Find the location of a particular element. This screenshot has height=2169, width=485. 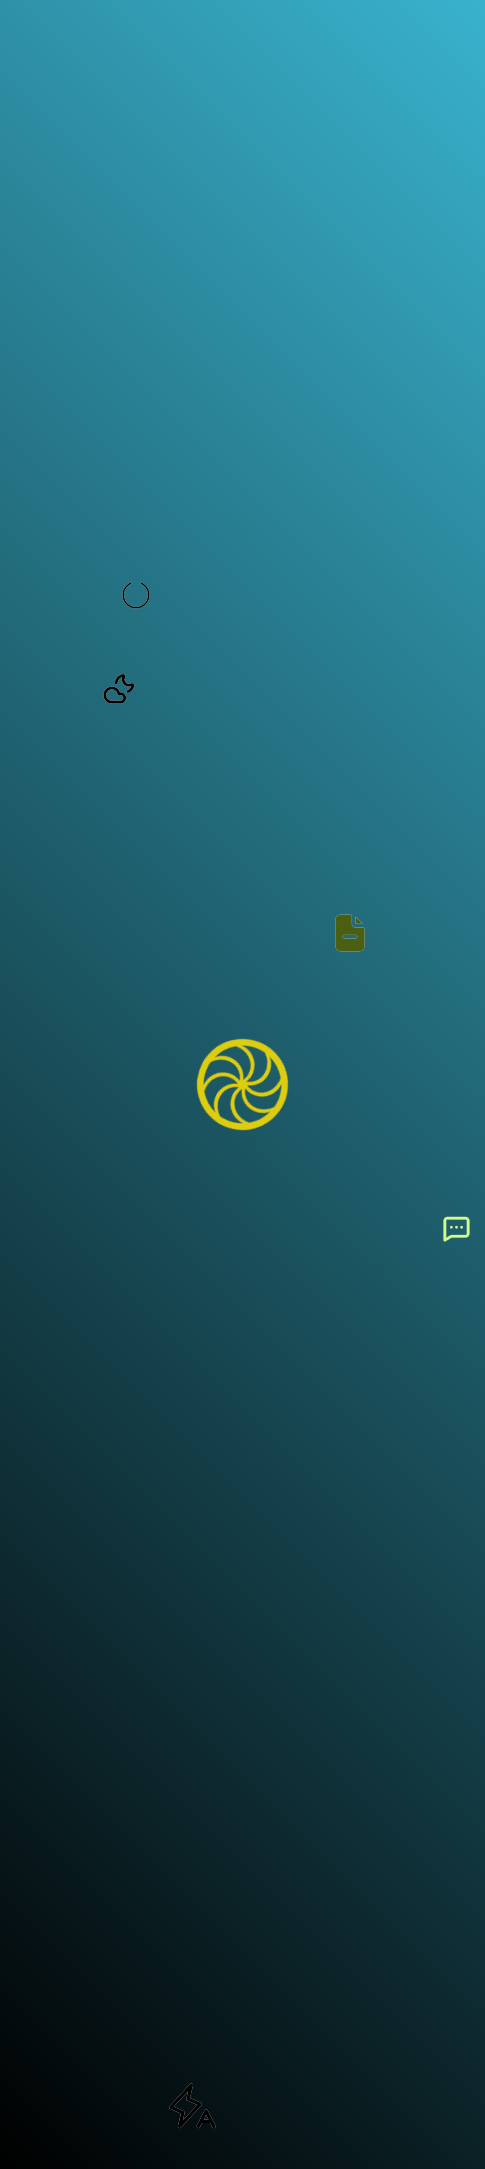

toggle auto-flash mode for camera is located at coordinates (191, 2107).